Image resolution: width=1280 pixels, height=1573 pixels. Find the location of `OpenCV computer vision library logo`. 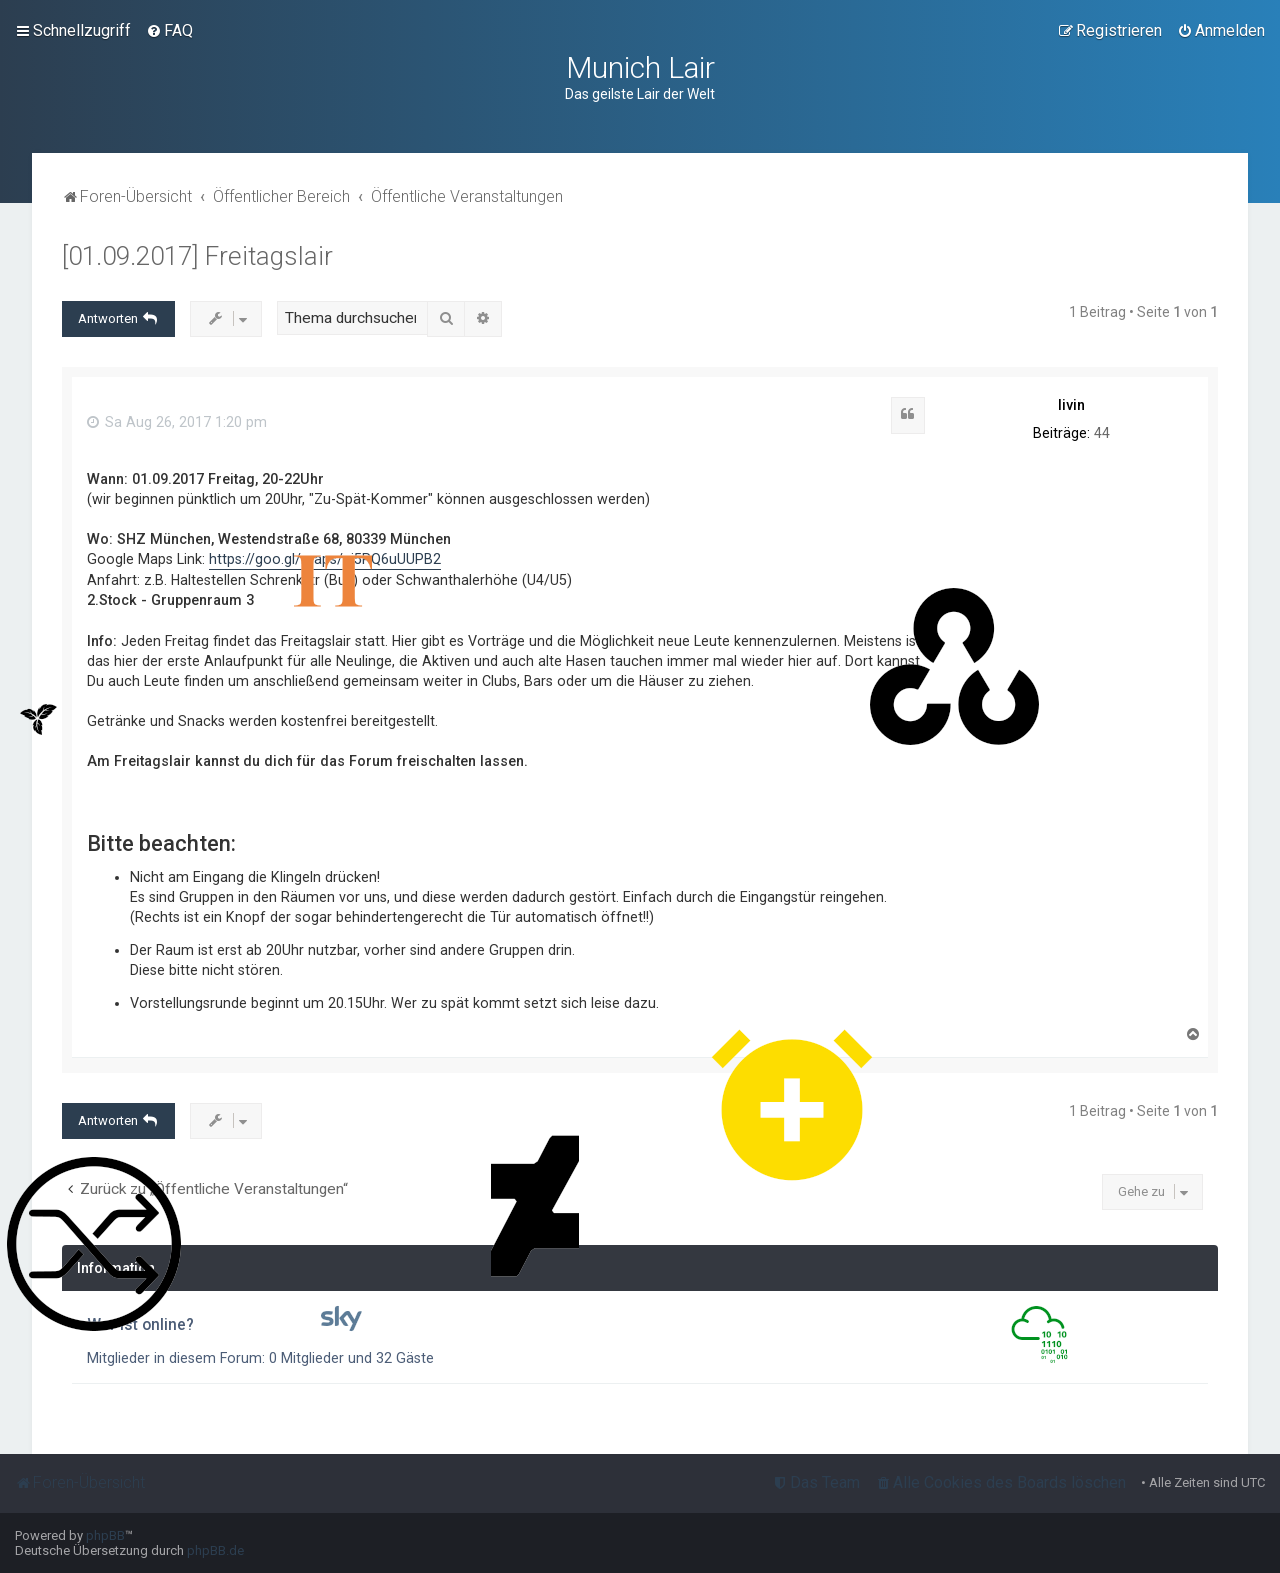

OpenCV computer vision library logo is located at coordinates (954, 666).